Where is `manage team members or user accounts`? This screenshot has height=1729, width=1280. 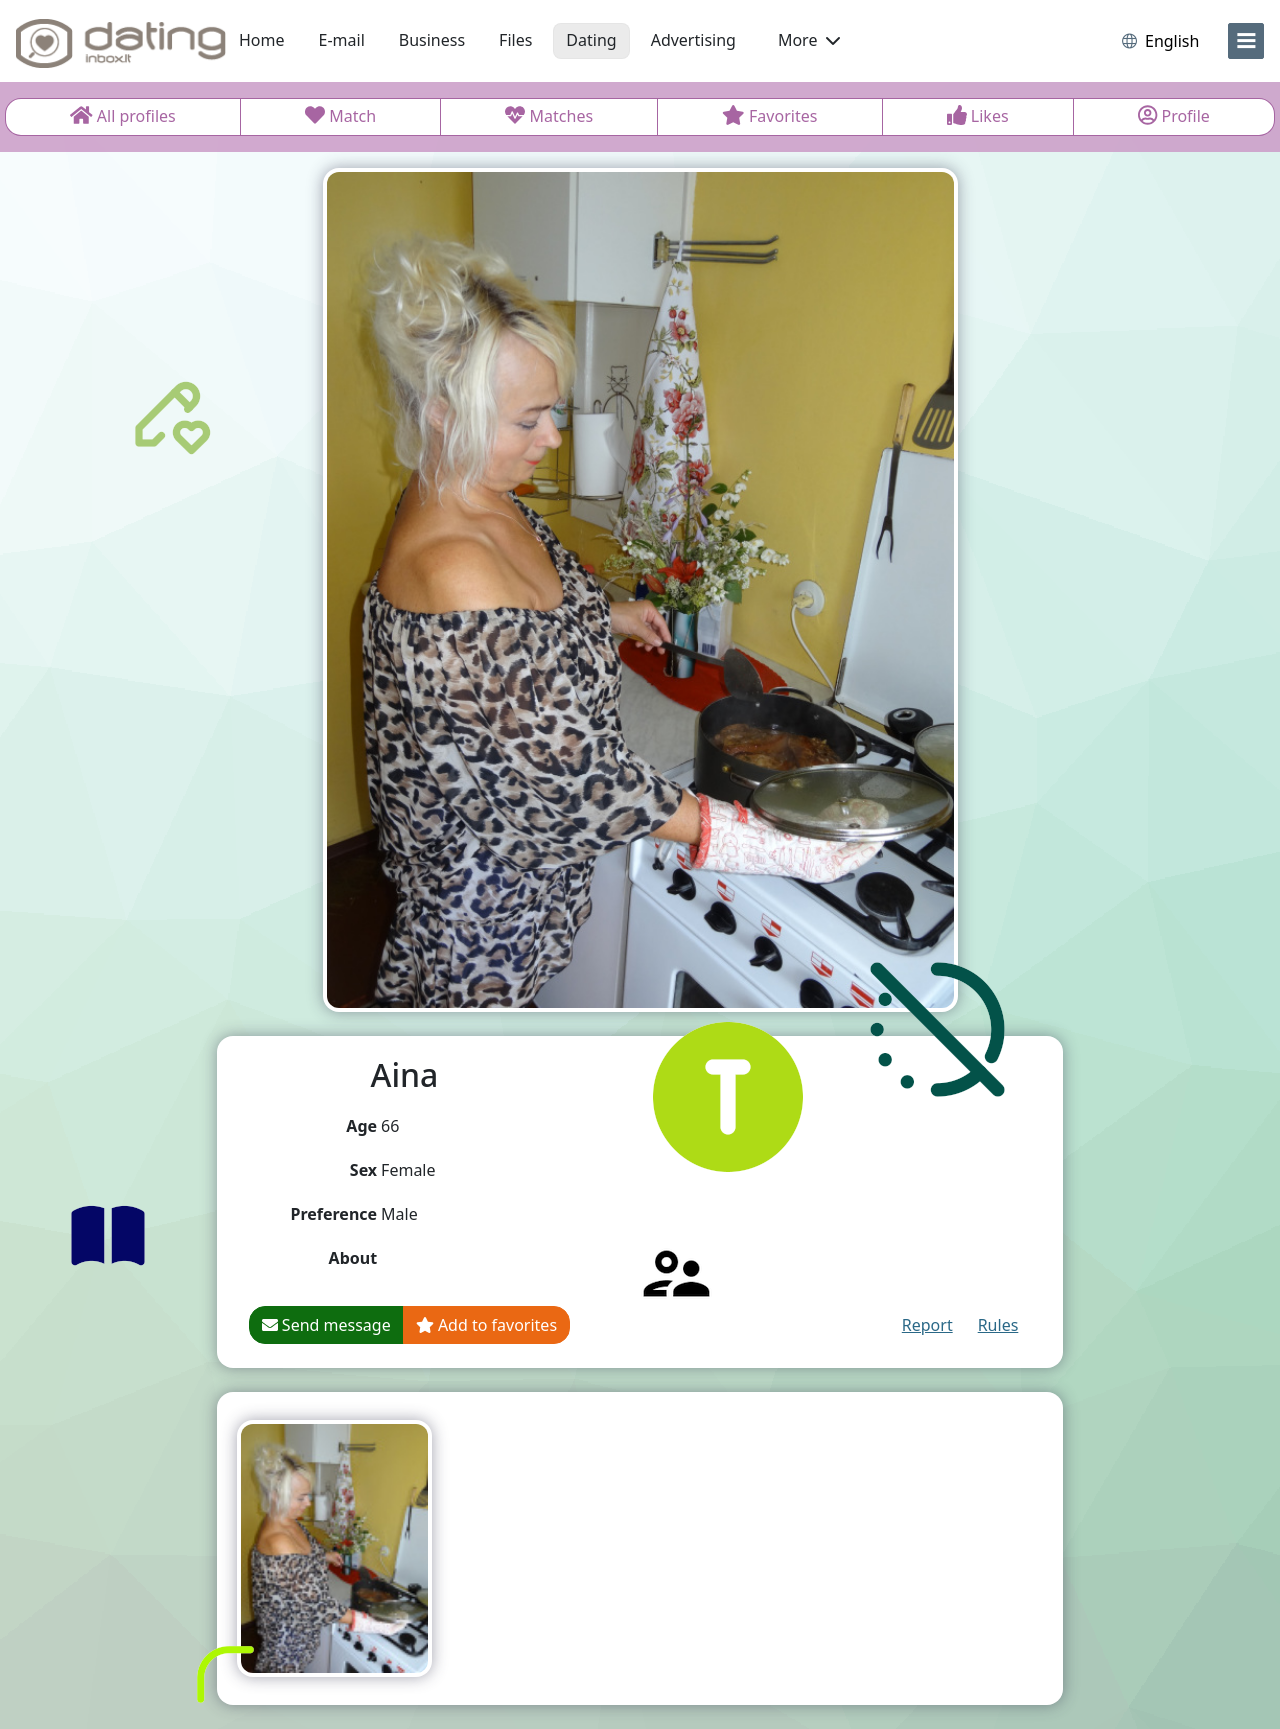 manage team members or user accounts is located at coordinates (676, 1273).